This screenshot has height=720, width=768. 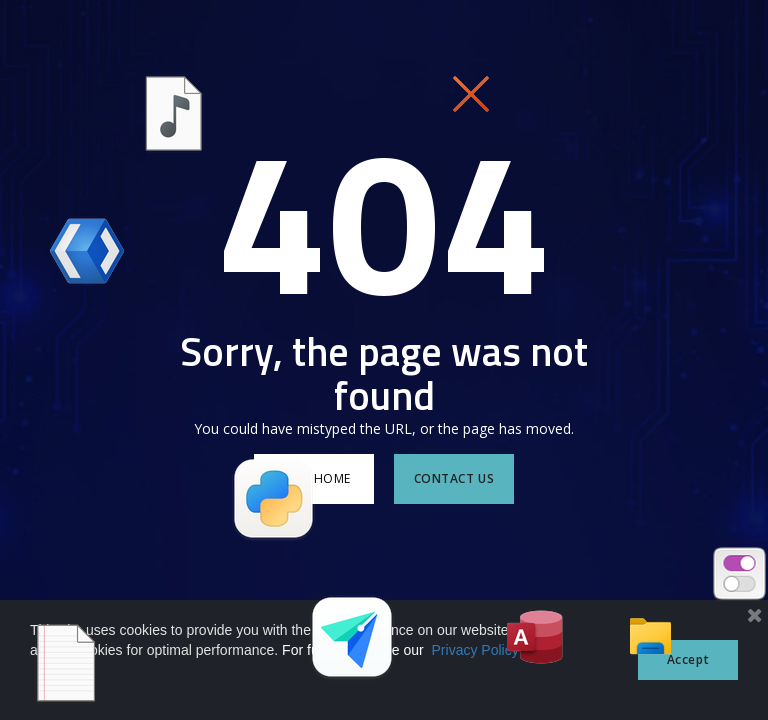 What do you see at coordinates (273, 498) in the screenshot?
I see `open the Python programming environment` at bounding box center [273, 498].